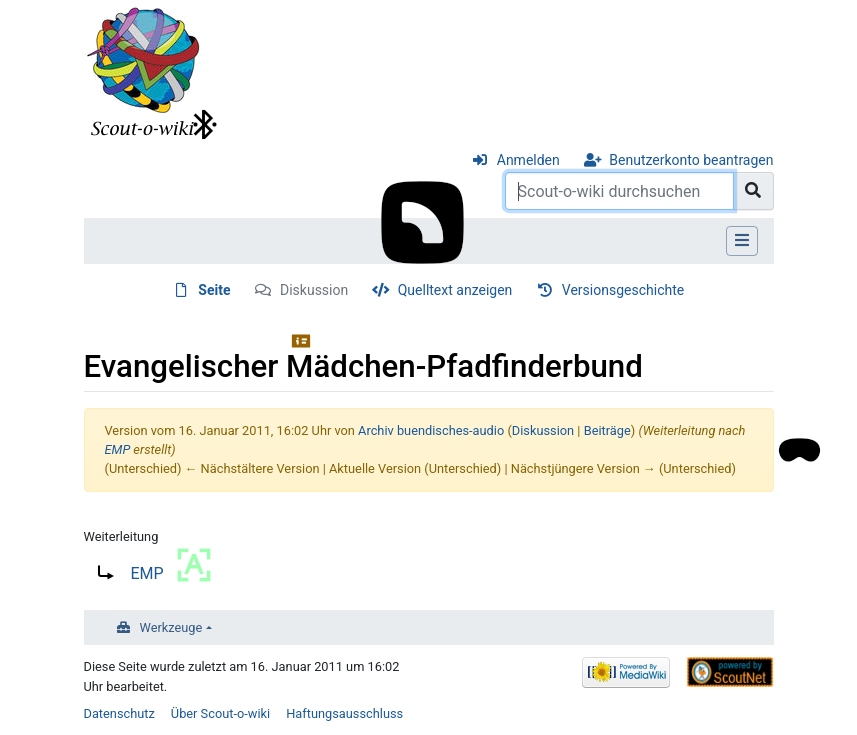  I want to click on open Spectrum community app, so click(422, 222).